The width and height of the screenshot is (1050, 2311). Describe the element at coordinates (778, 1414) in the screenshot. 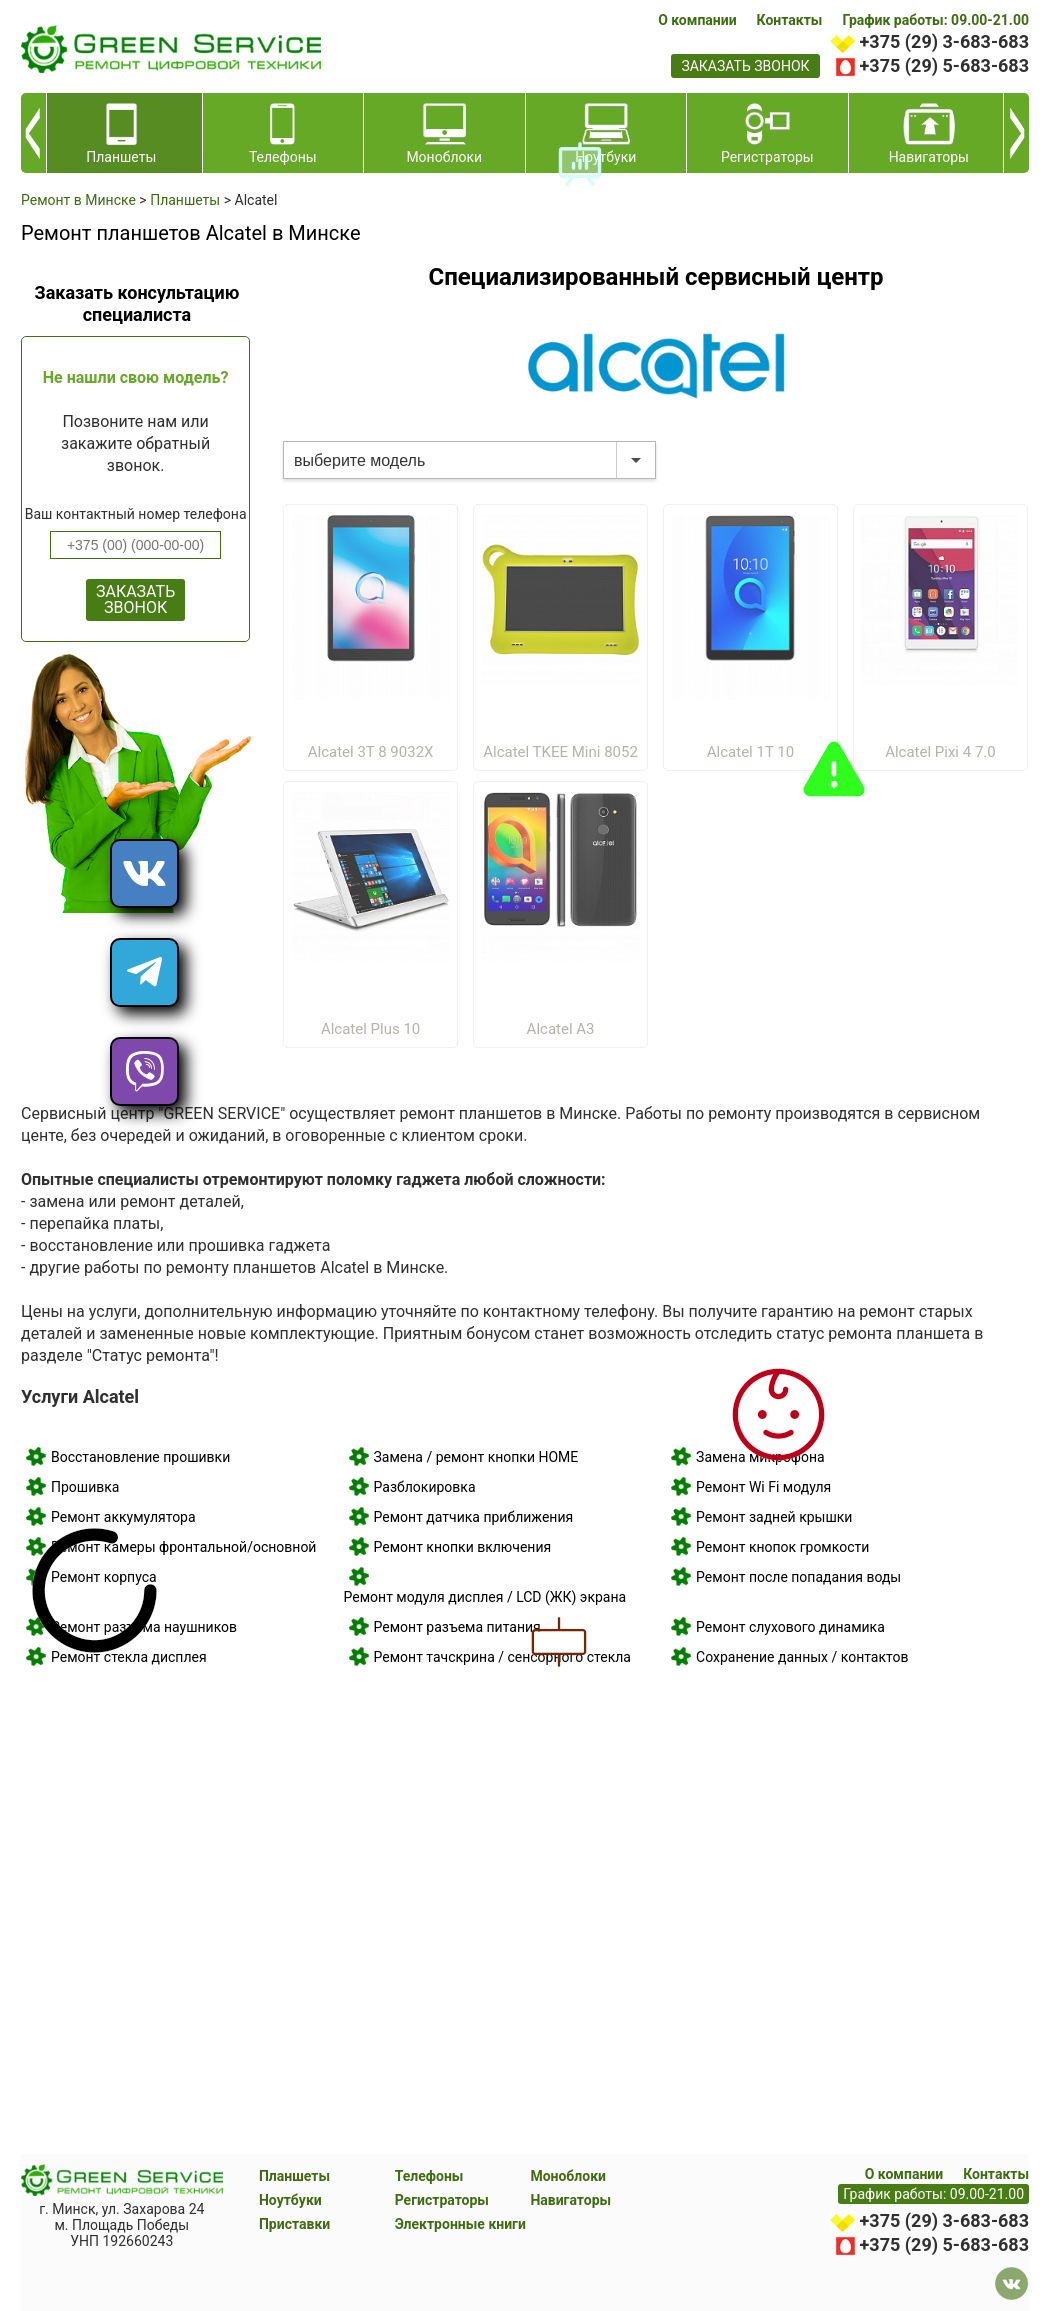

I see `access baby or child-related features` at that location.